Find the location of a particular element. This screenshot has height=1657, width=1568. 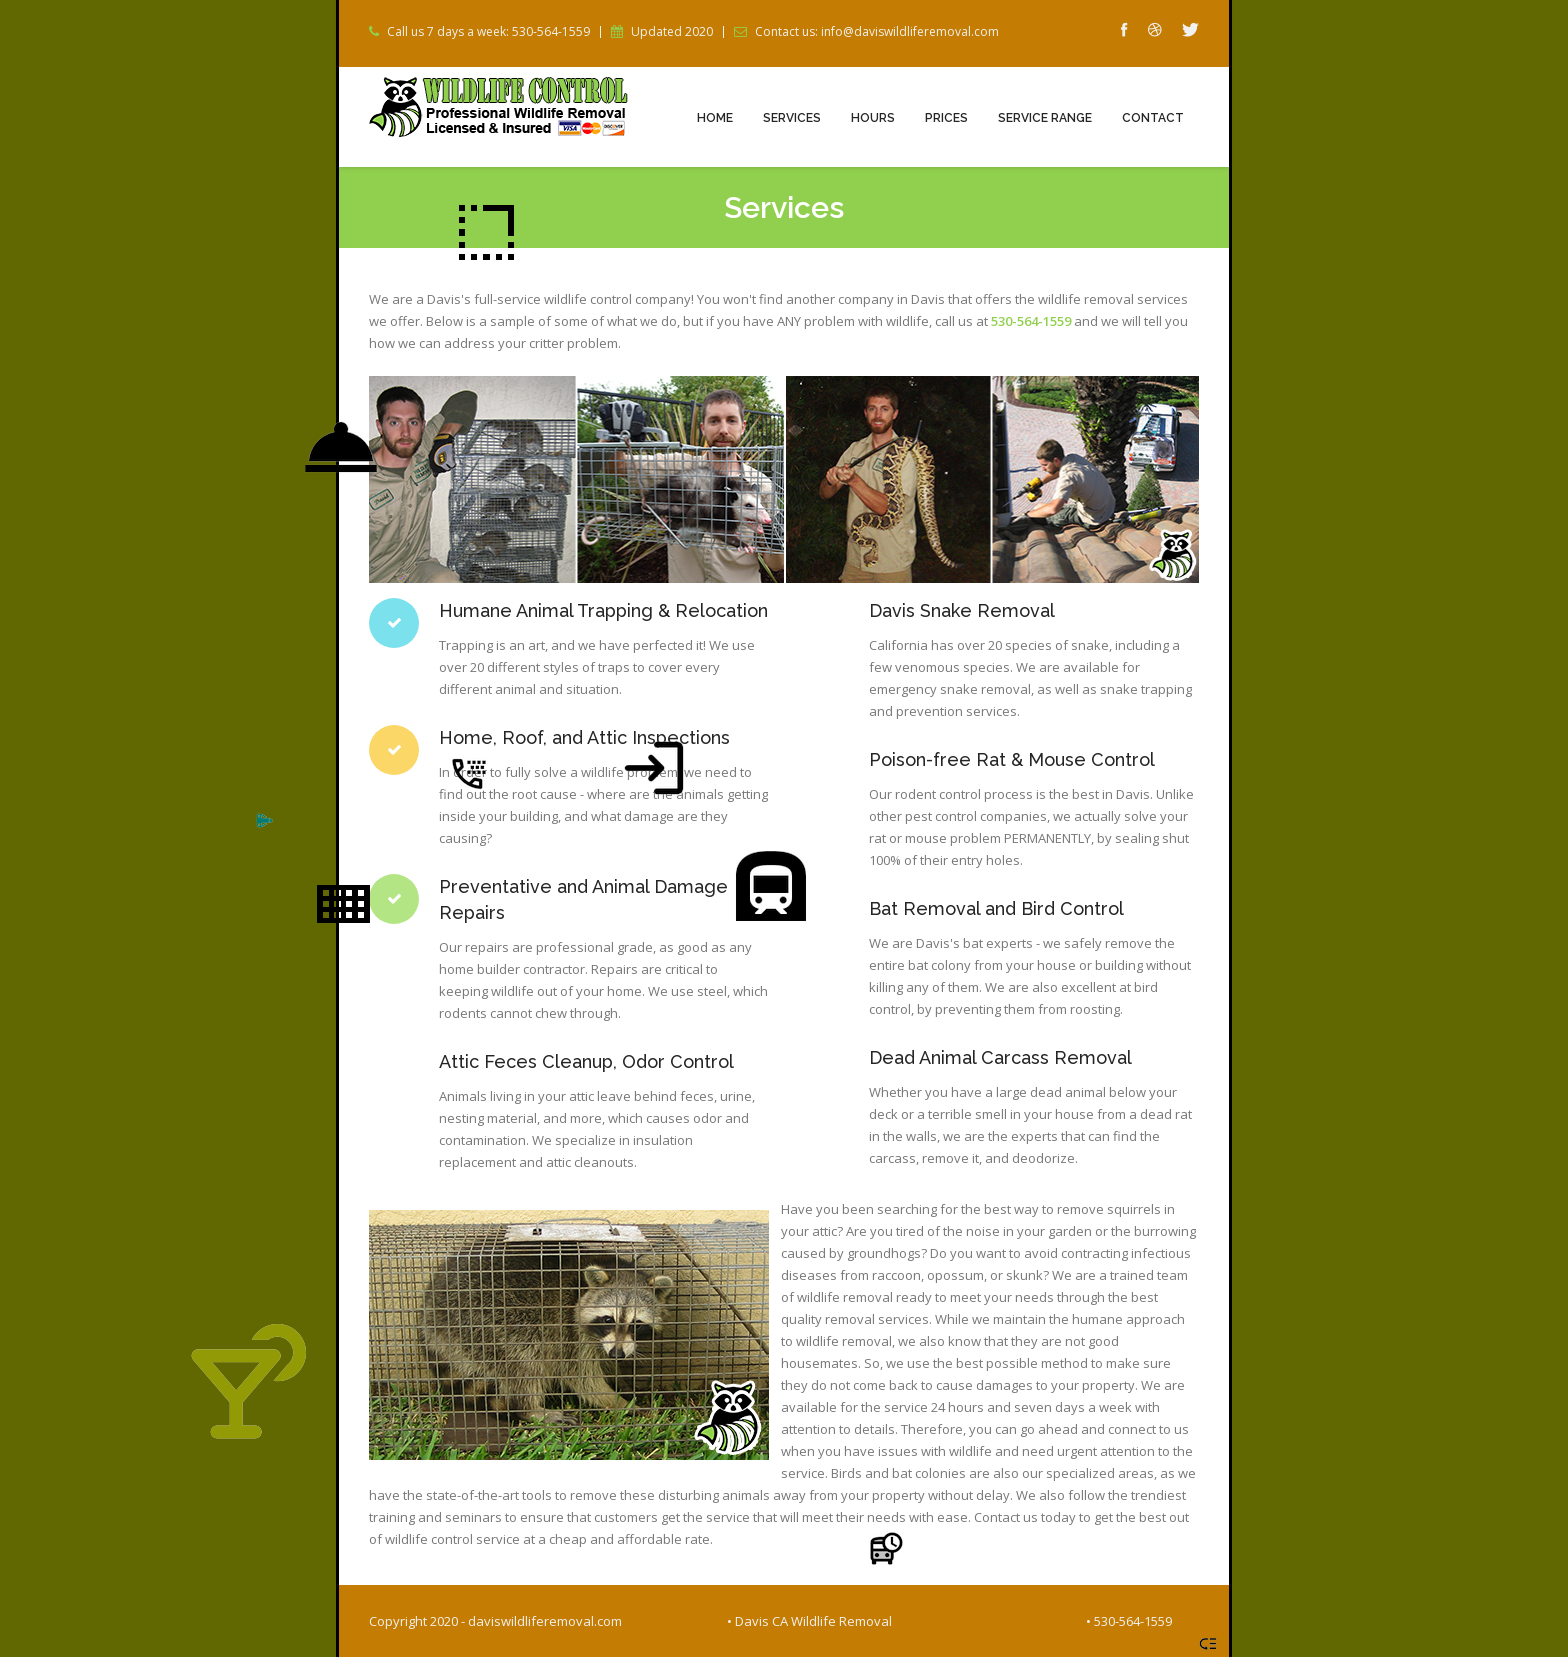

switch to comfortable grid view is located at coordinates (342, 904).